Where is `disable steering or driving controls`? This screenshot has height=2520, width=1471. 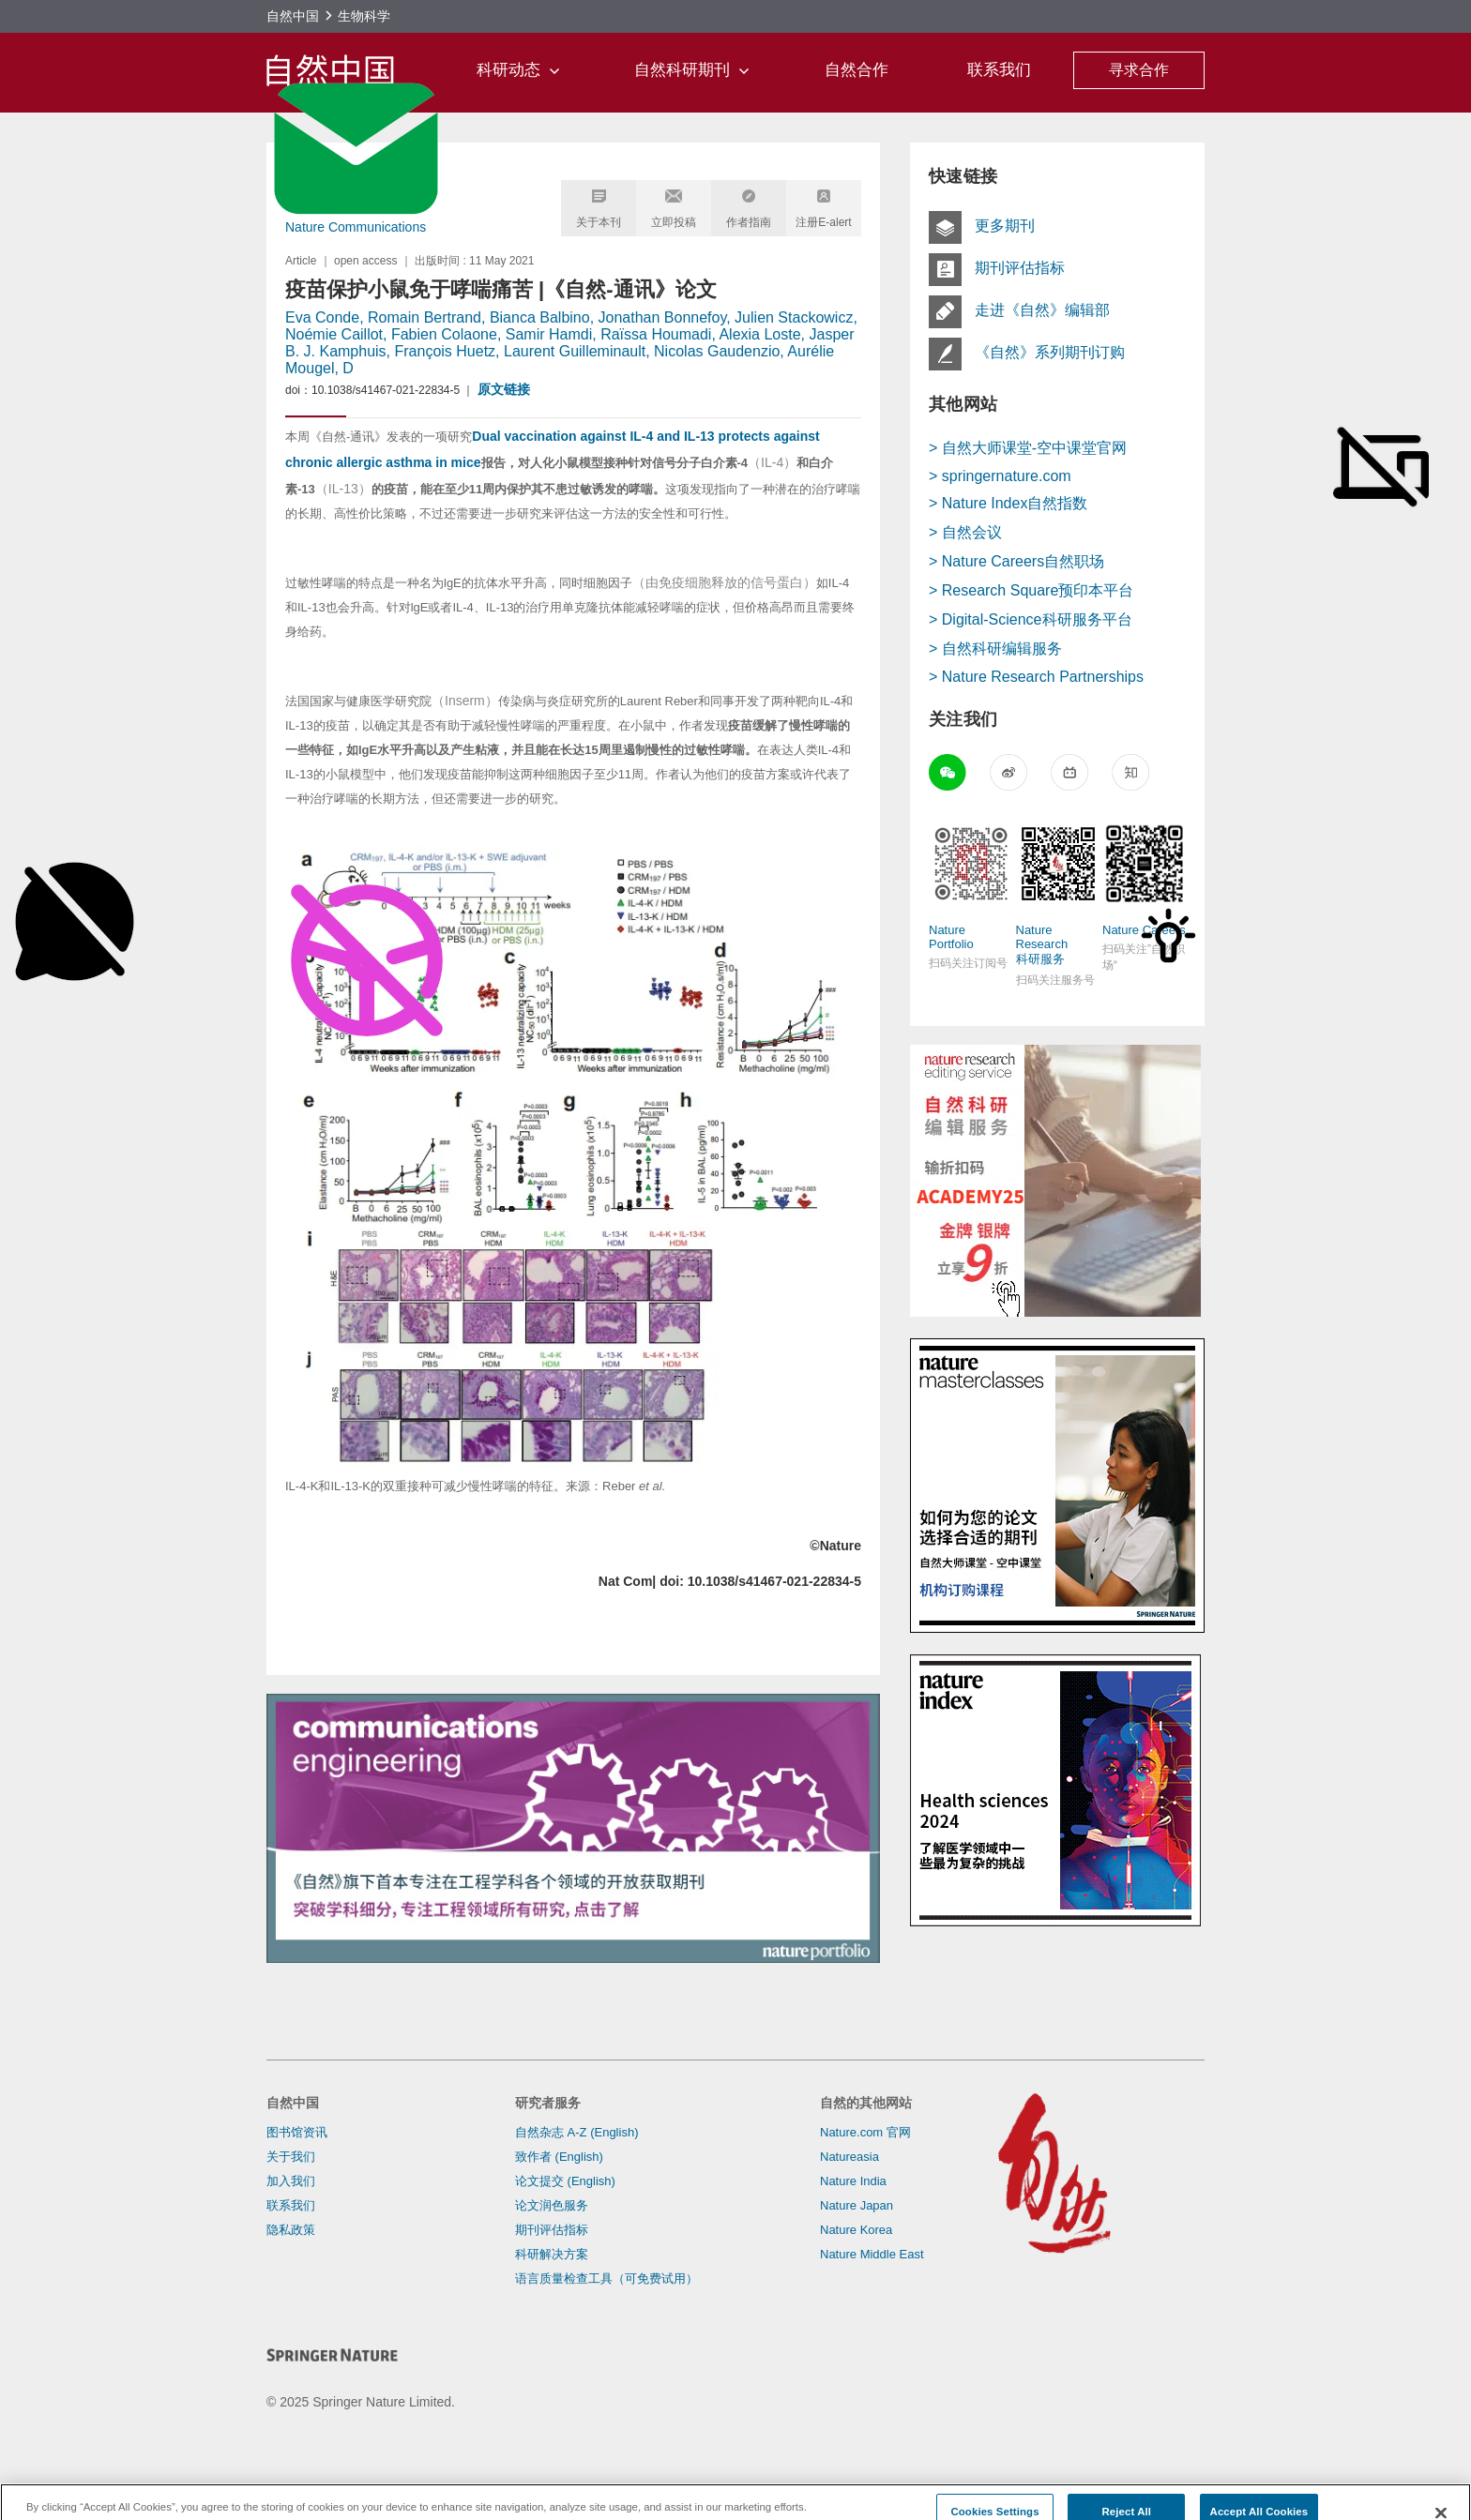 disable steering or driving controls is located at coordinates (367, 960).